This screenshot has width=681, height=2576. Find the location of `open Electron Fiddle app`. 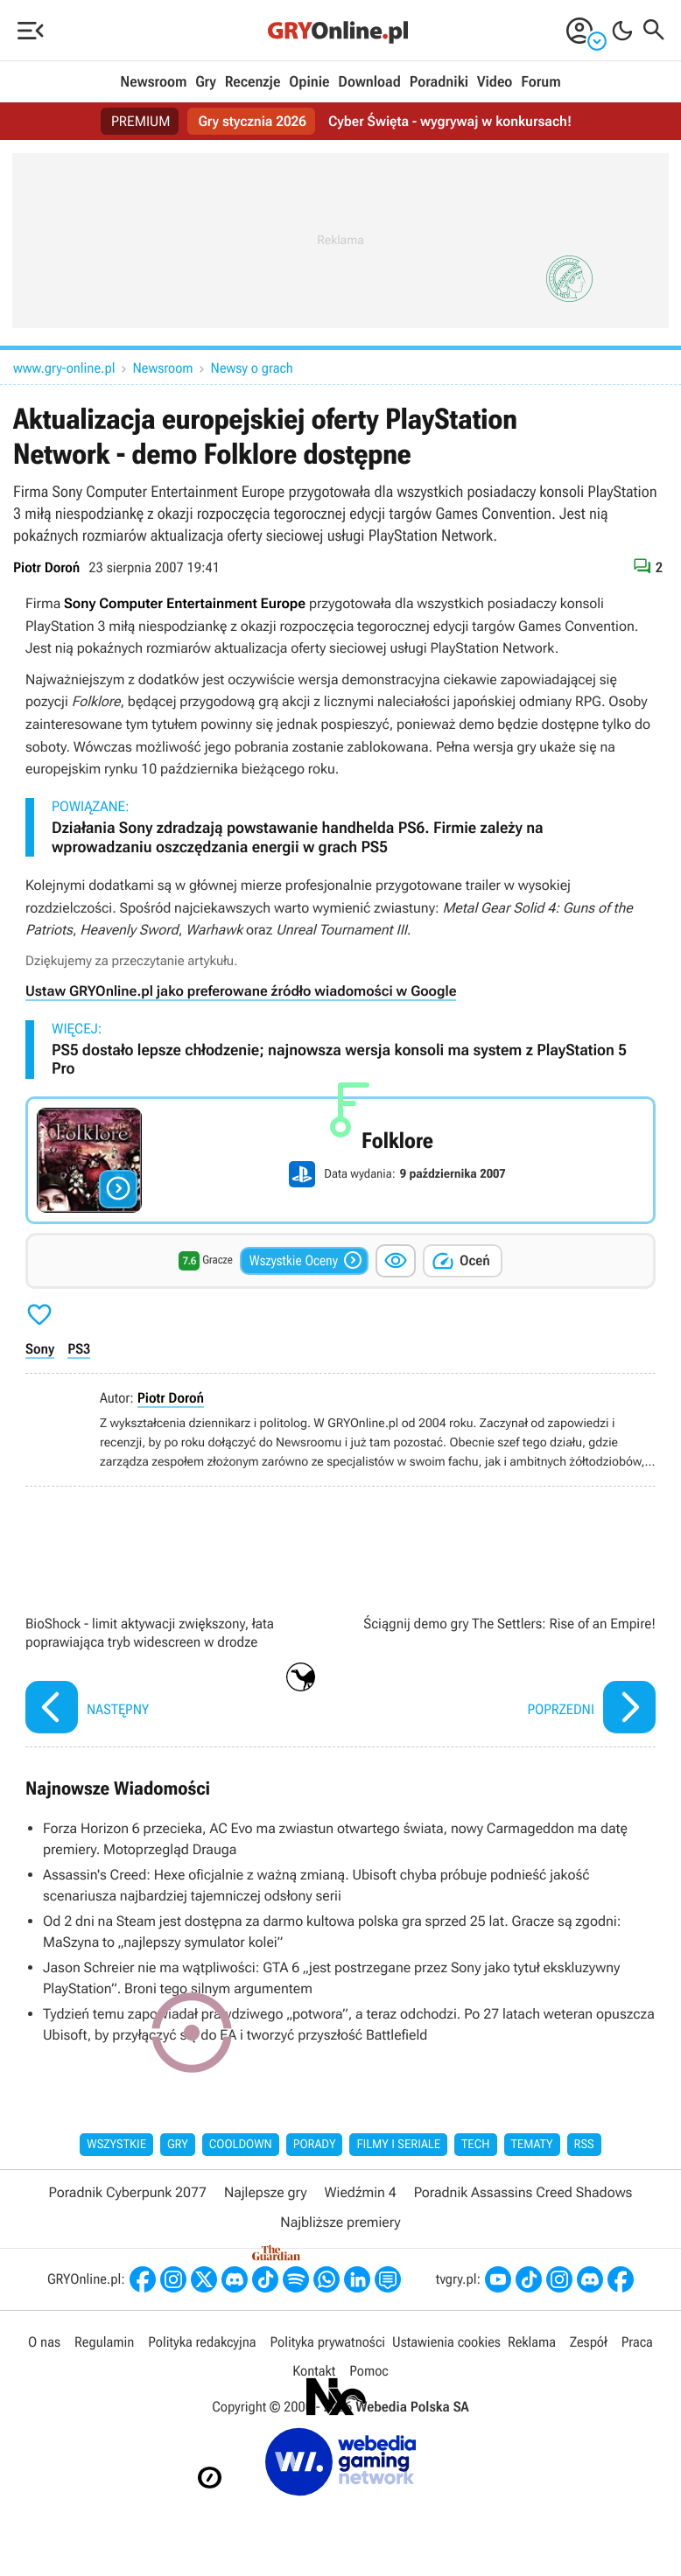

open Electron Fiddle app is located at coordinates (349, 1110).